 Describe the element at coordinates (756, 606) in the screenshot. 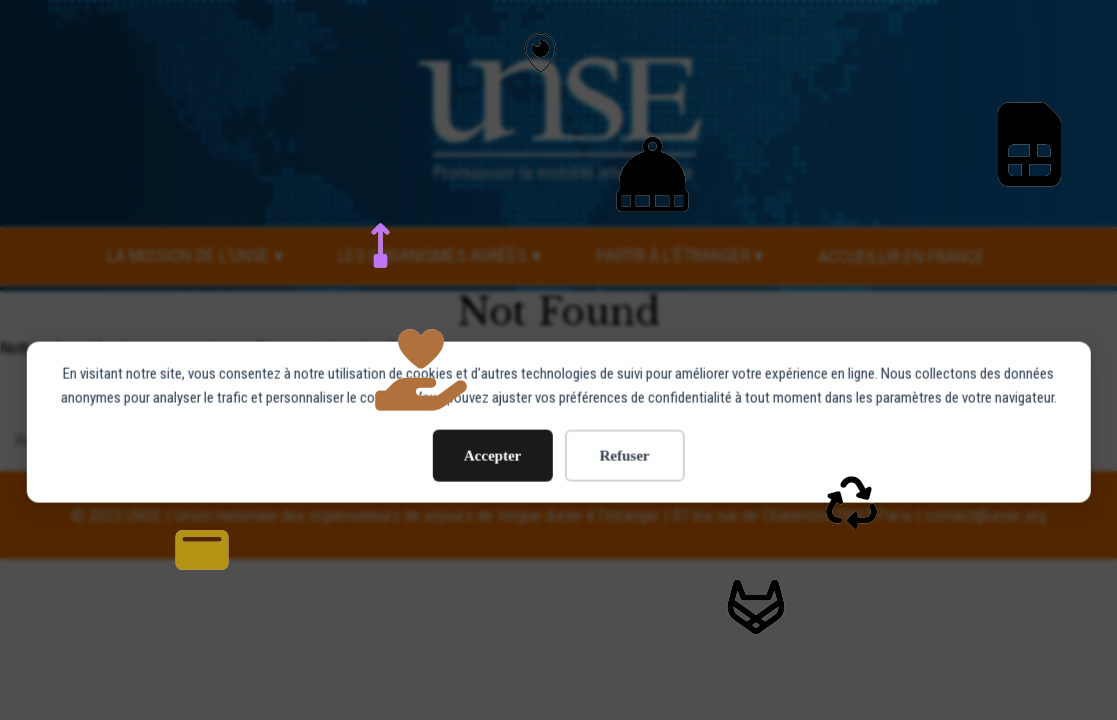

I see `open GitLab repository` at that location.